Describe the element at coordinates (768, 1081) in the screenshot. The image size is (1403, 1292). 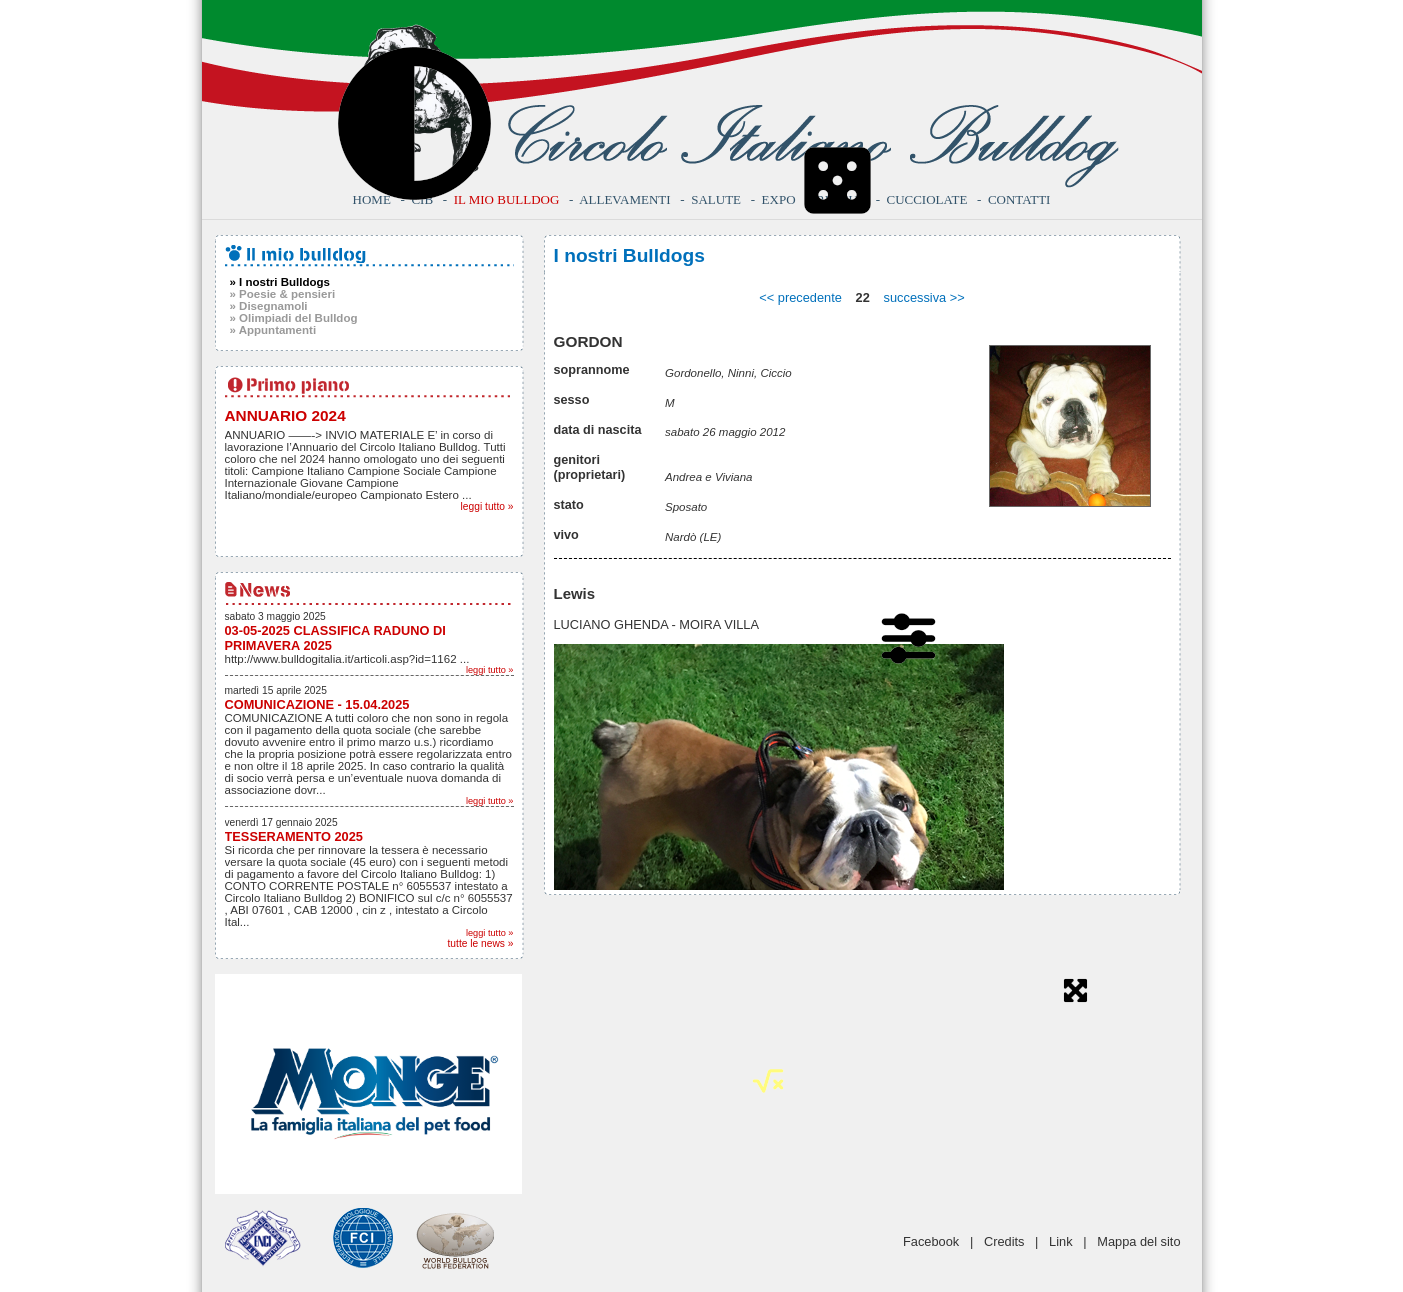
I see `access mathematical or scientific calculator functions` at that location.